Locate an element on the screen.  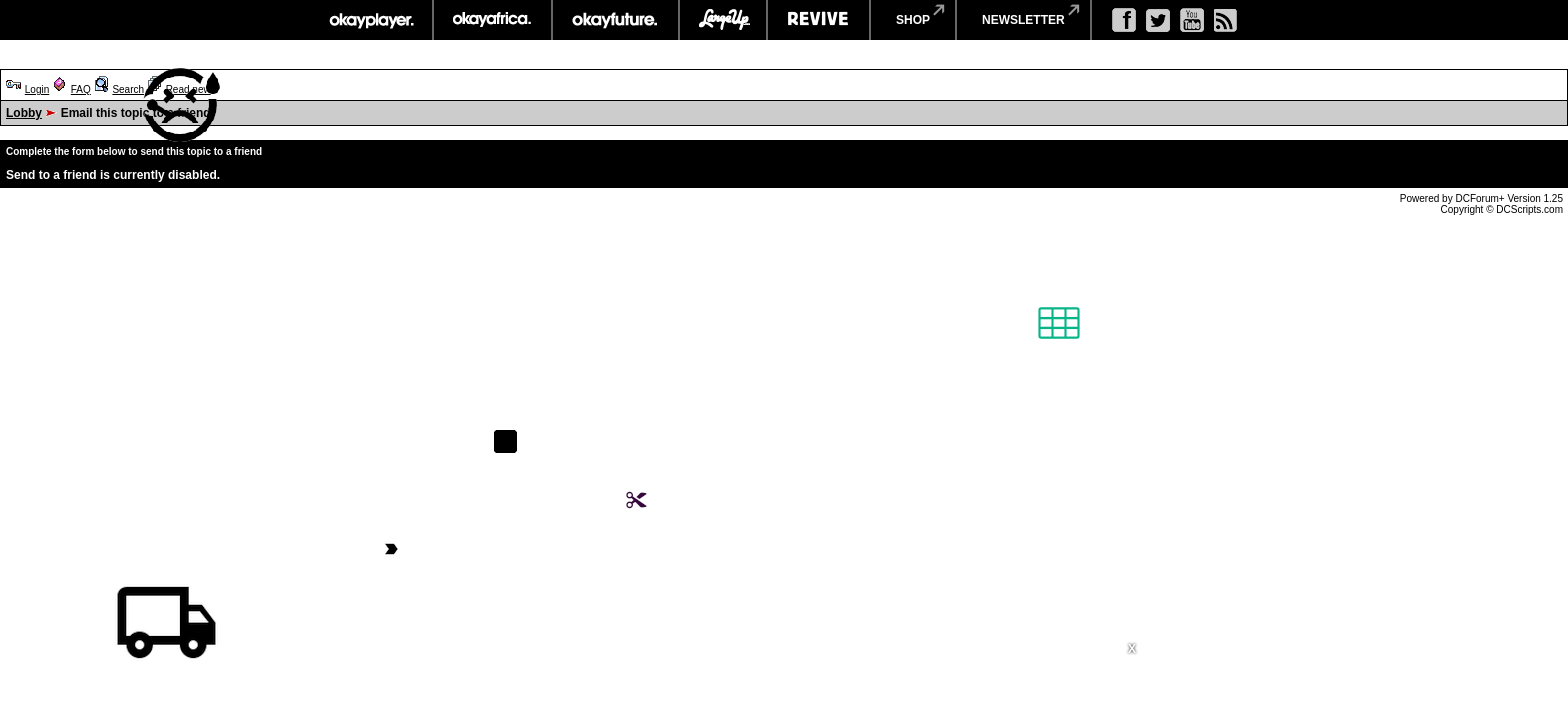
cut selected content is located at coordinates (636, 500).